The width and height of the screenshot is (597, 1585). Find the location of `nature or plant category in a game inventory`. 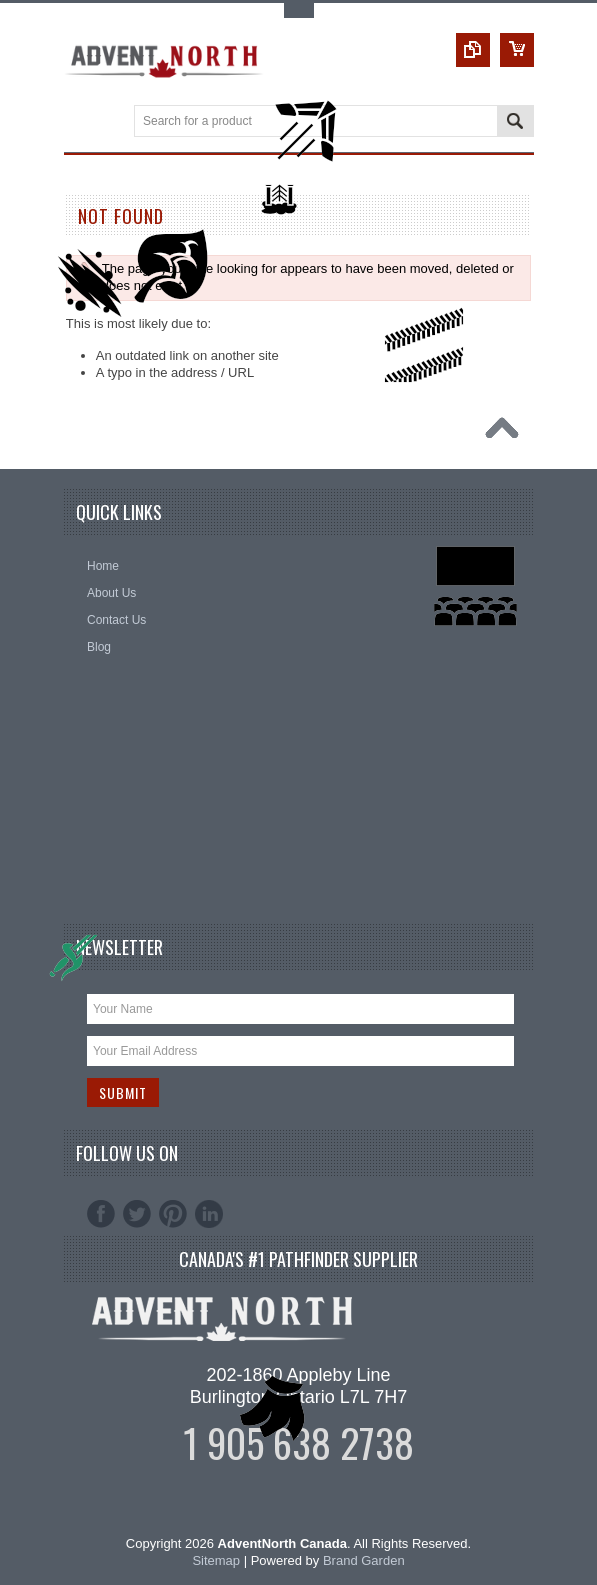

nature or plant category in a game inventory is located at coordinates (171, 266).